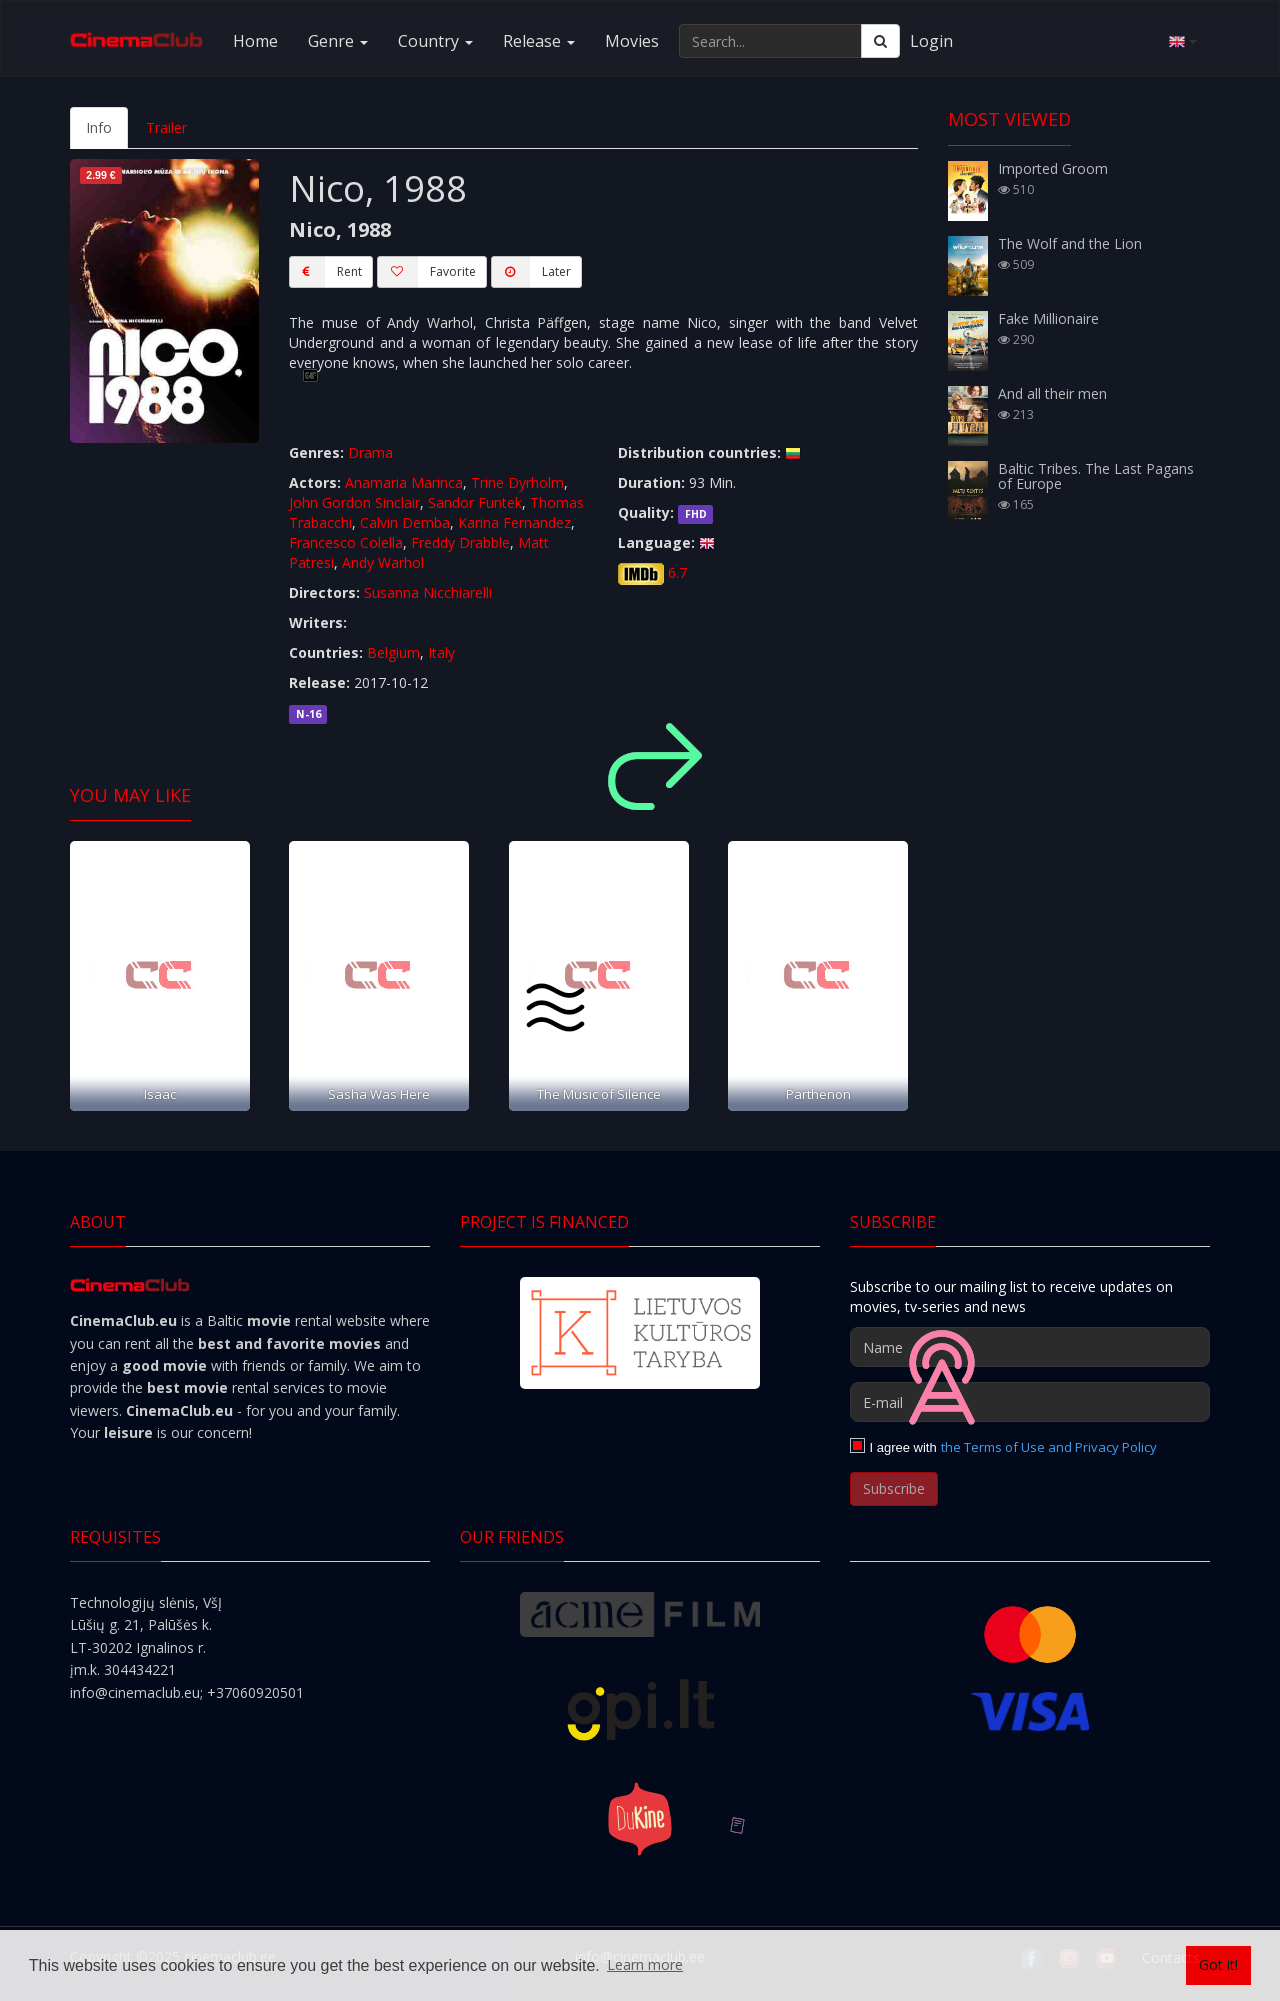 Image resolution: width=1280 pixels, height=2001 pixels. I want to click on view your resume on read.cv, so click(737, 1825).